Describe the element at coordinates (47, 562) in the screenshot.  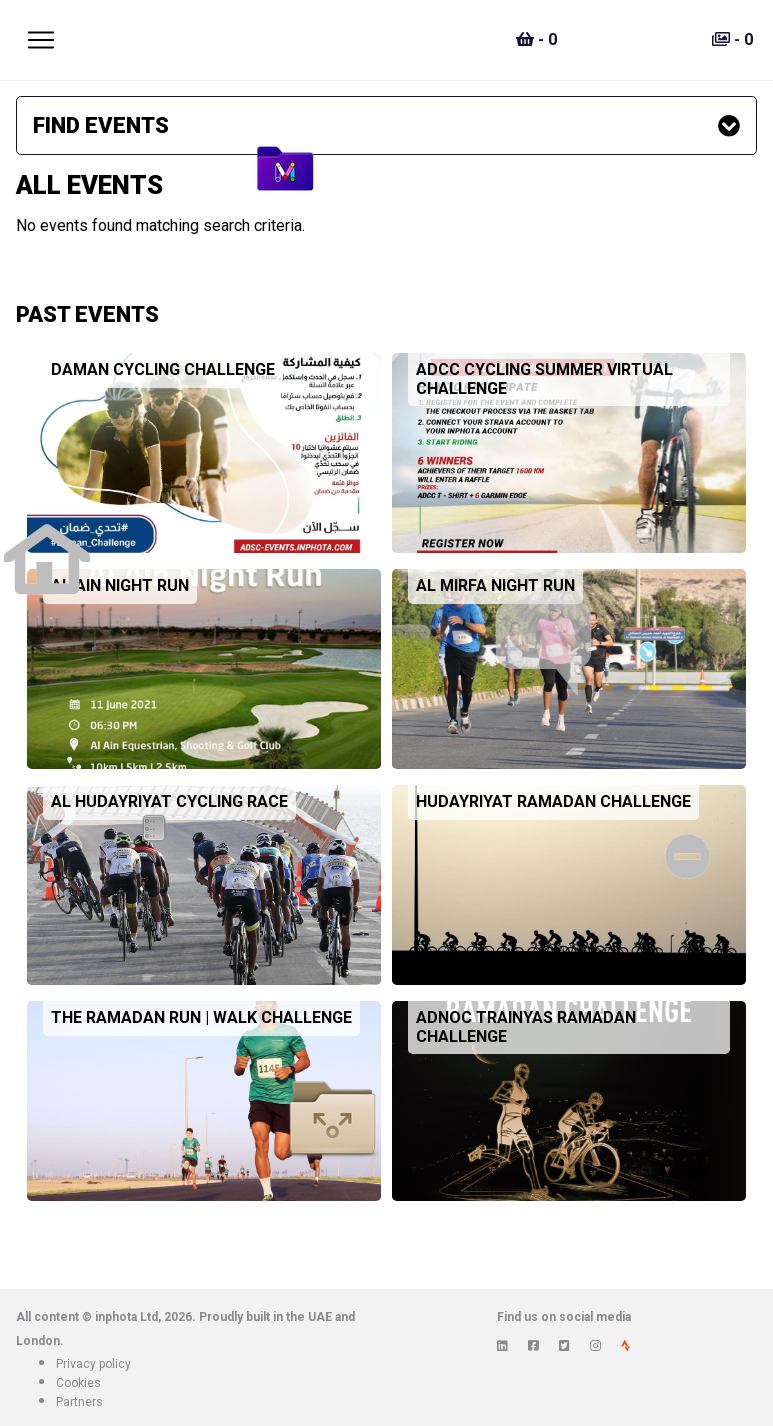
I see `navigate to home screen or directory` at that location.